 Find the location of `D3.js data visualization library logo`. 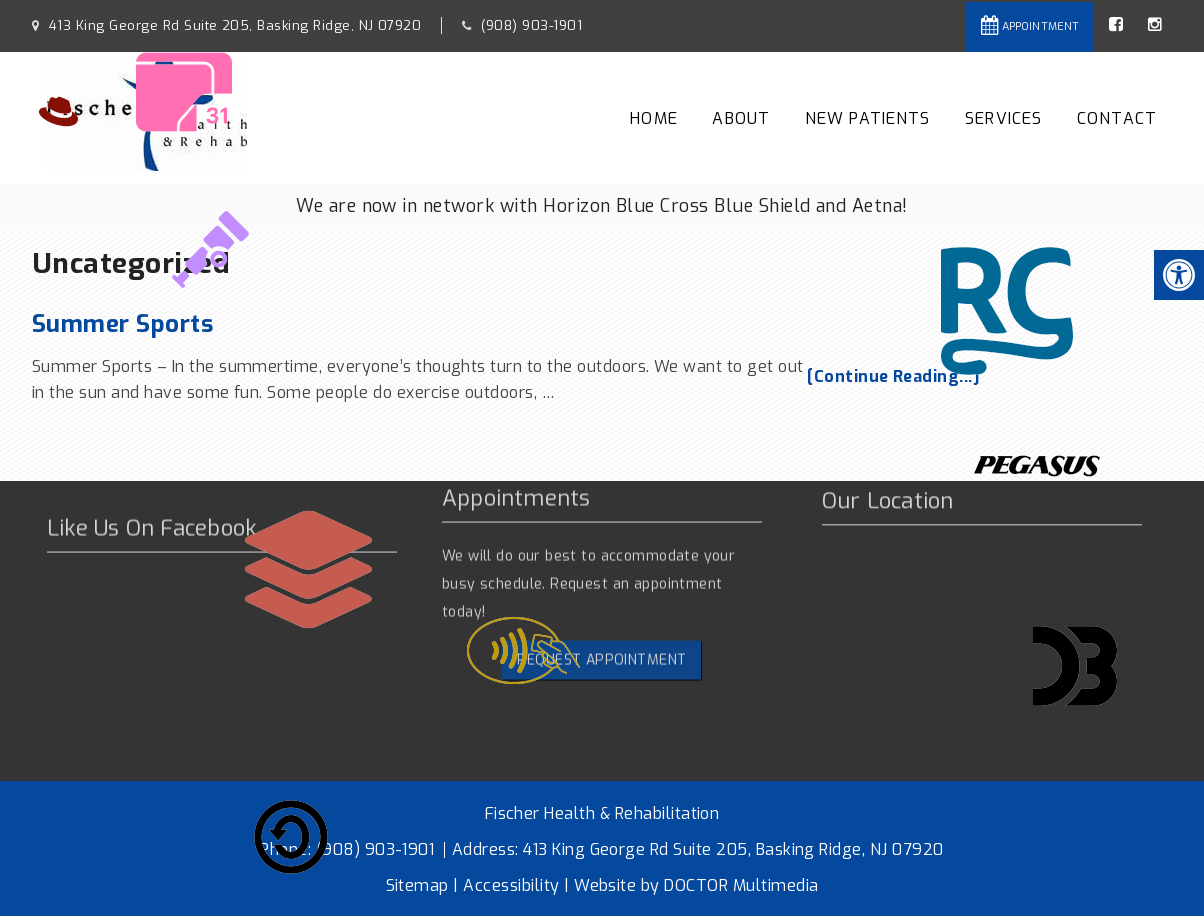

D3.js data visualization library logo is located at coordinates (1075, 666).